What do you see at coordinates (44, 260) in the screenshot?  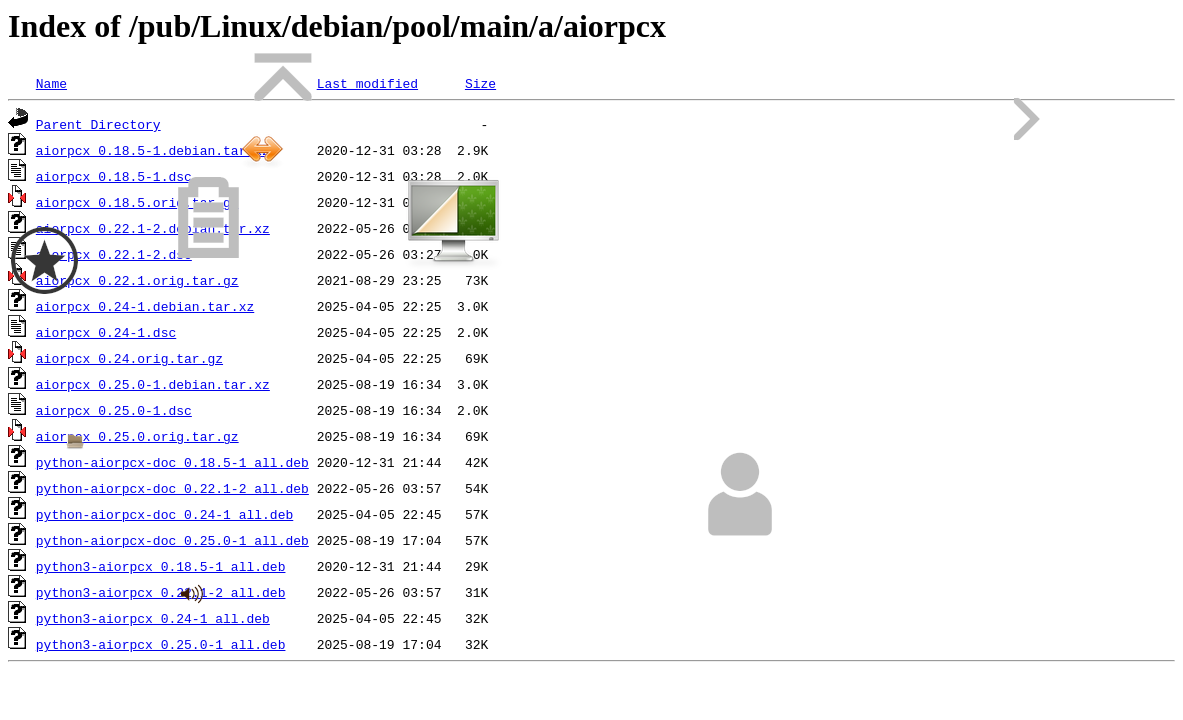 I see `set default applications for file types` at bounding box center [44, 260].